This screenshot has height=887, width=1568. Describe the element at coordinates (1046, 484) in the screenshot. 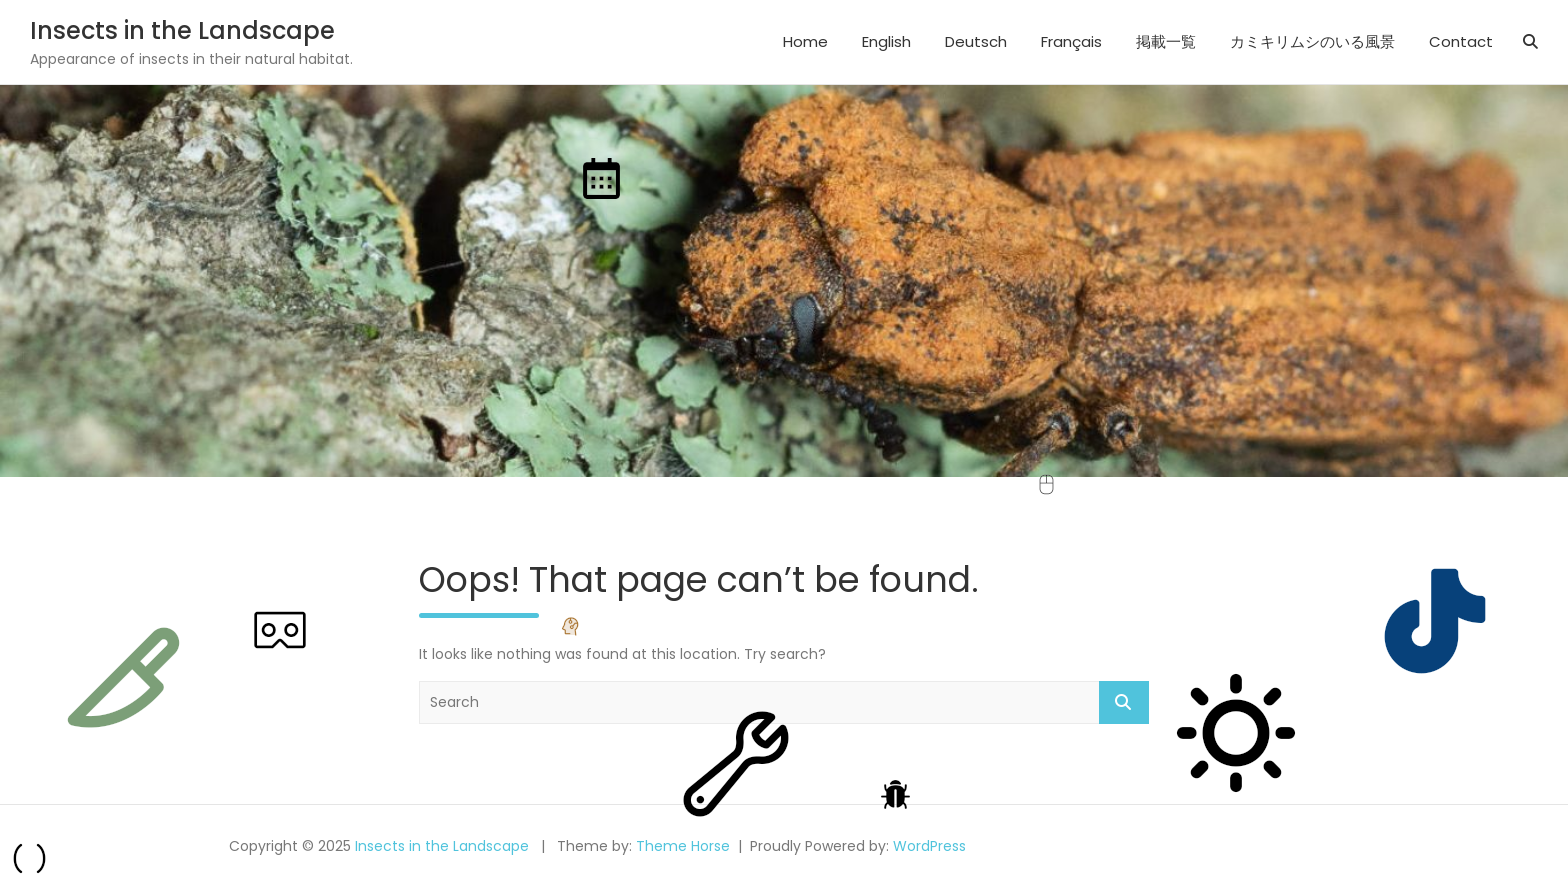

I see `indicates mouse input or cursor control settings` at that location.